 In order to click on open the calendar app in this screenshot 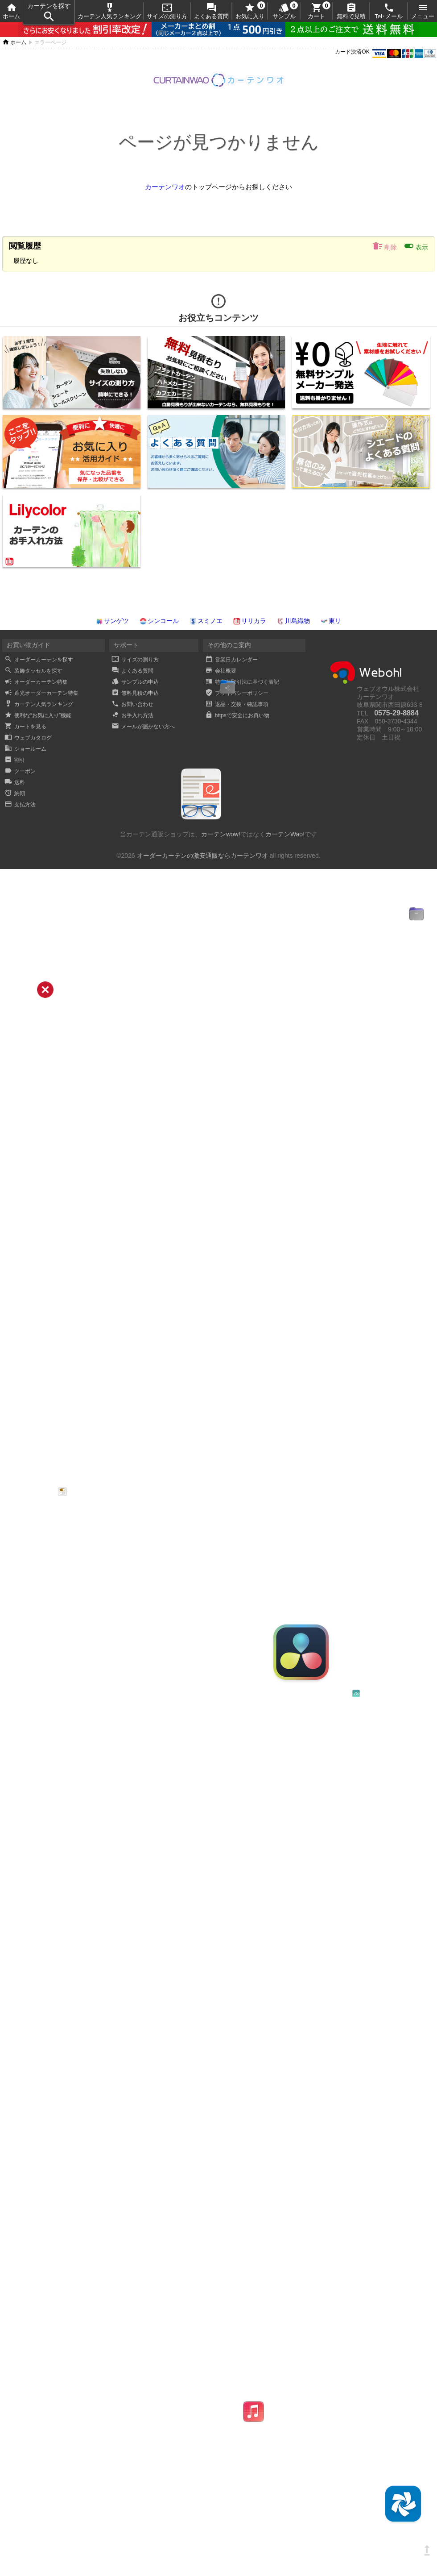, I will do `click(356, 1693)`.